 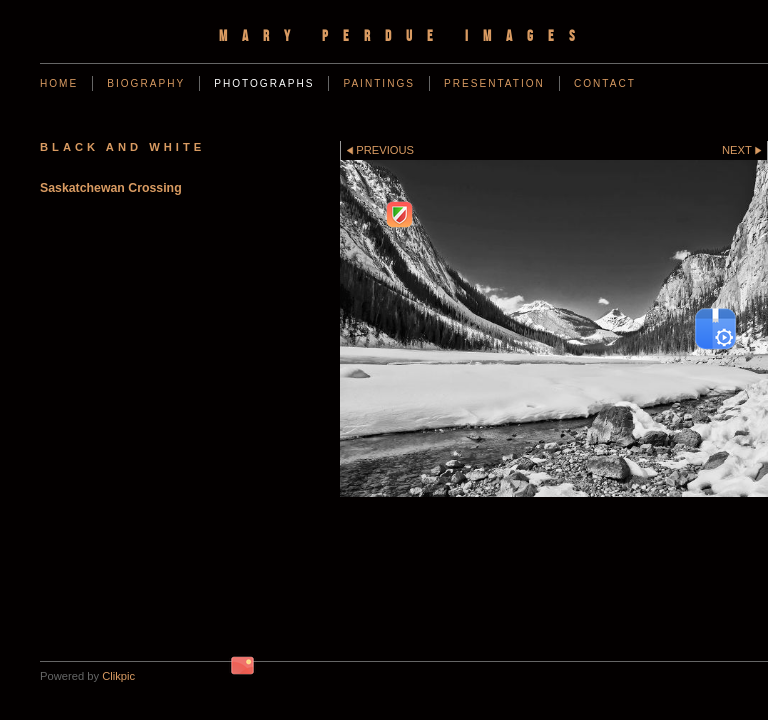 I want to click on indicates item is linked to photos library, so click(x=242, y=665).